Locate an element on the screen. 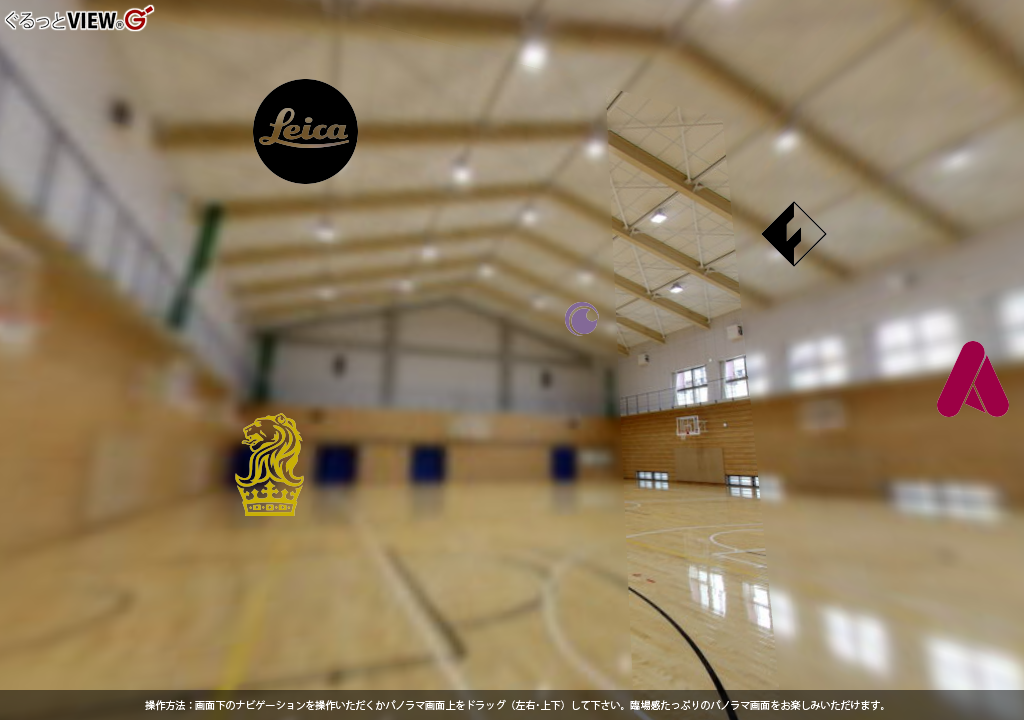 Image resolution: width=1024 pixels, height=720 pixels. flashforge brand logo is located at coordinates (794, 234).